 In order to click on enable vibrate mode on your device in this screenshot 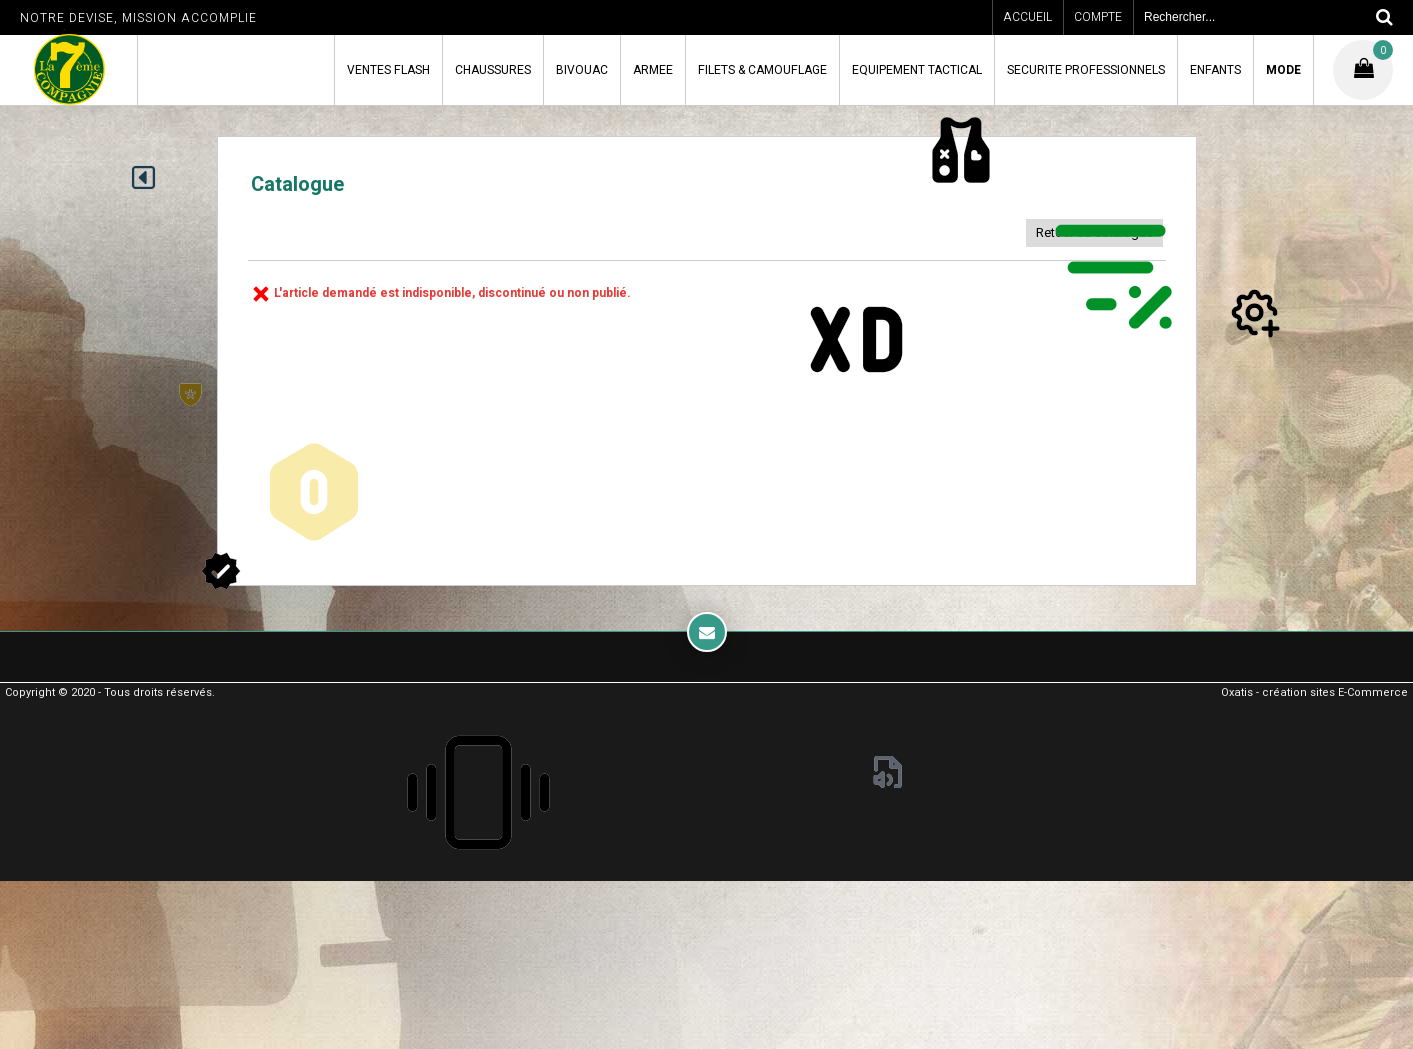, I will do `click(478, 792)`.